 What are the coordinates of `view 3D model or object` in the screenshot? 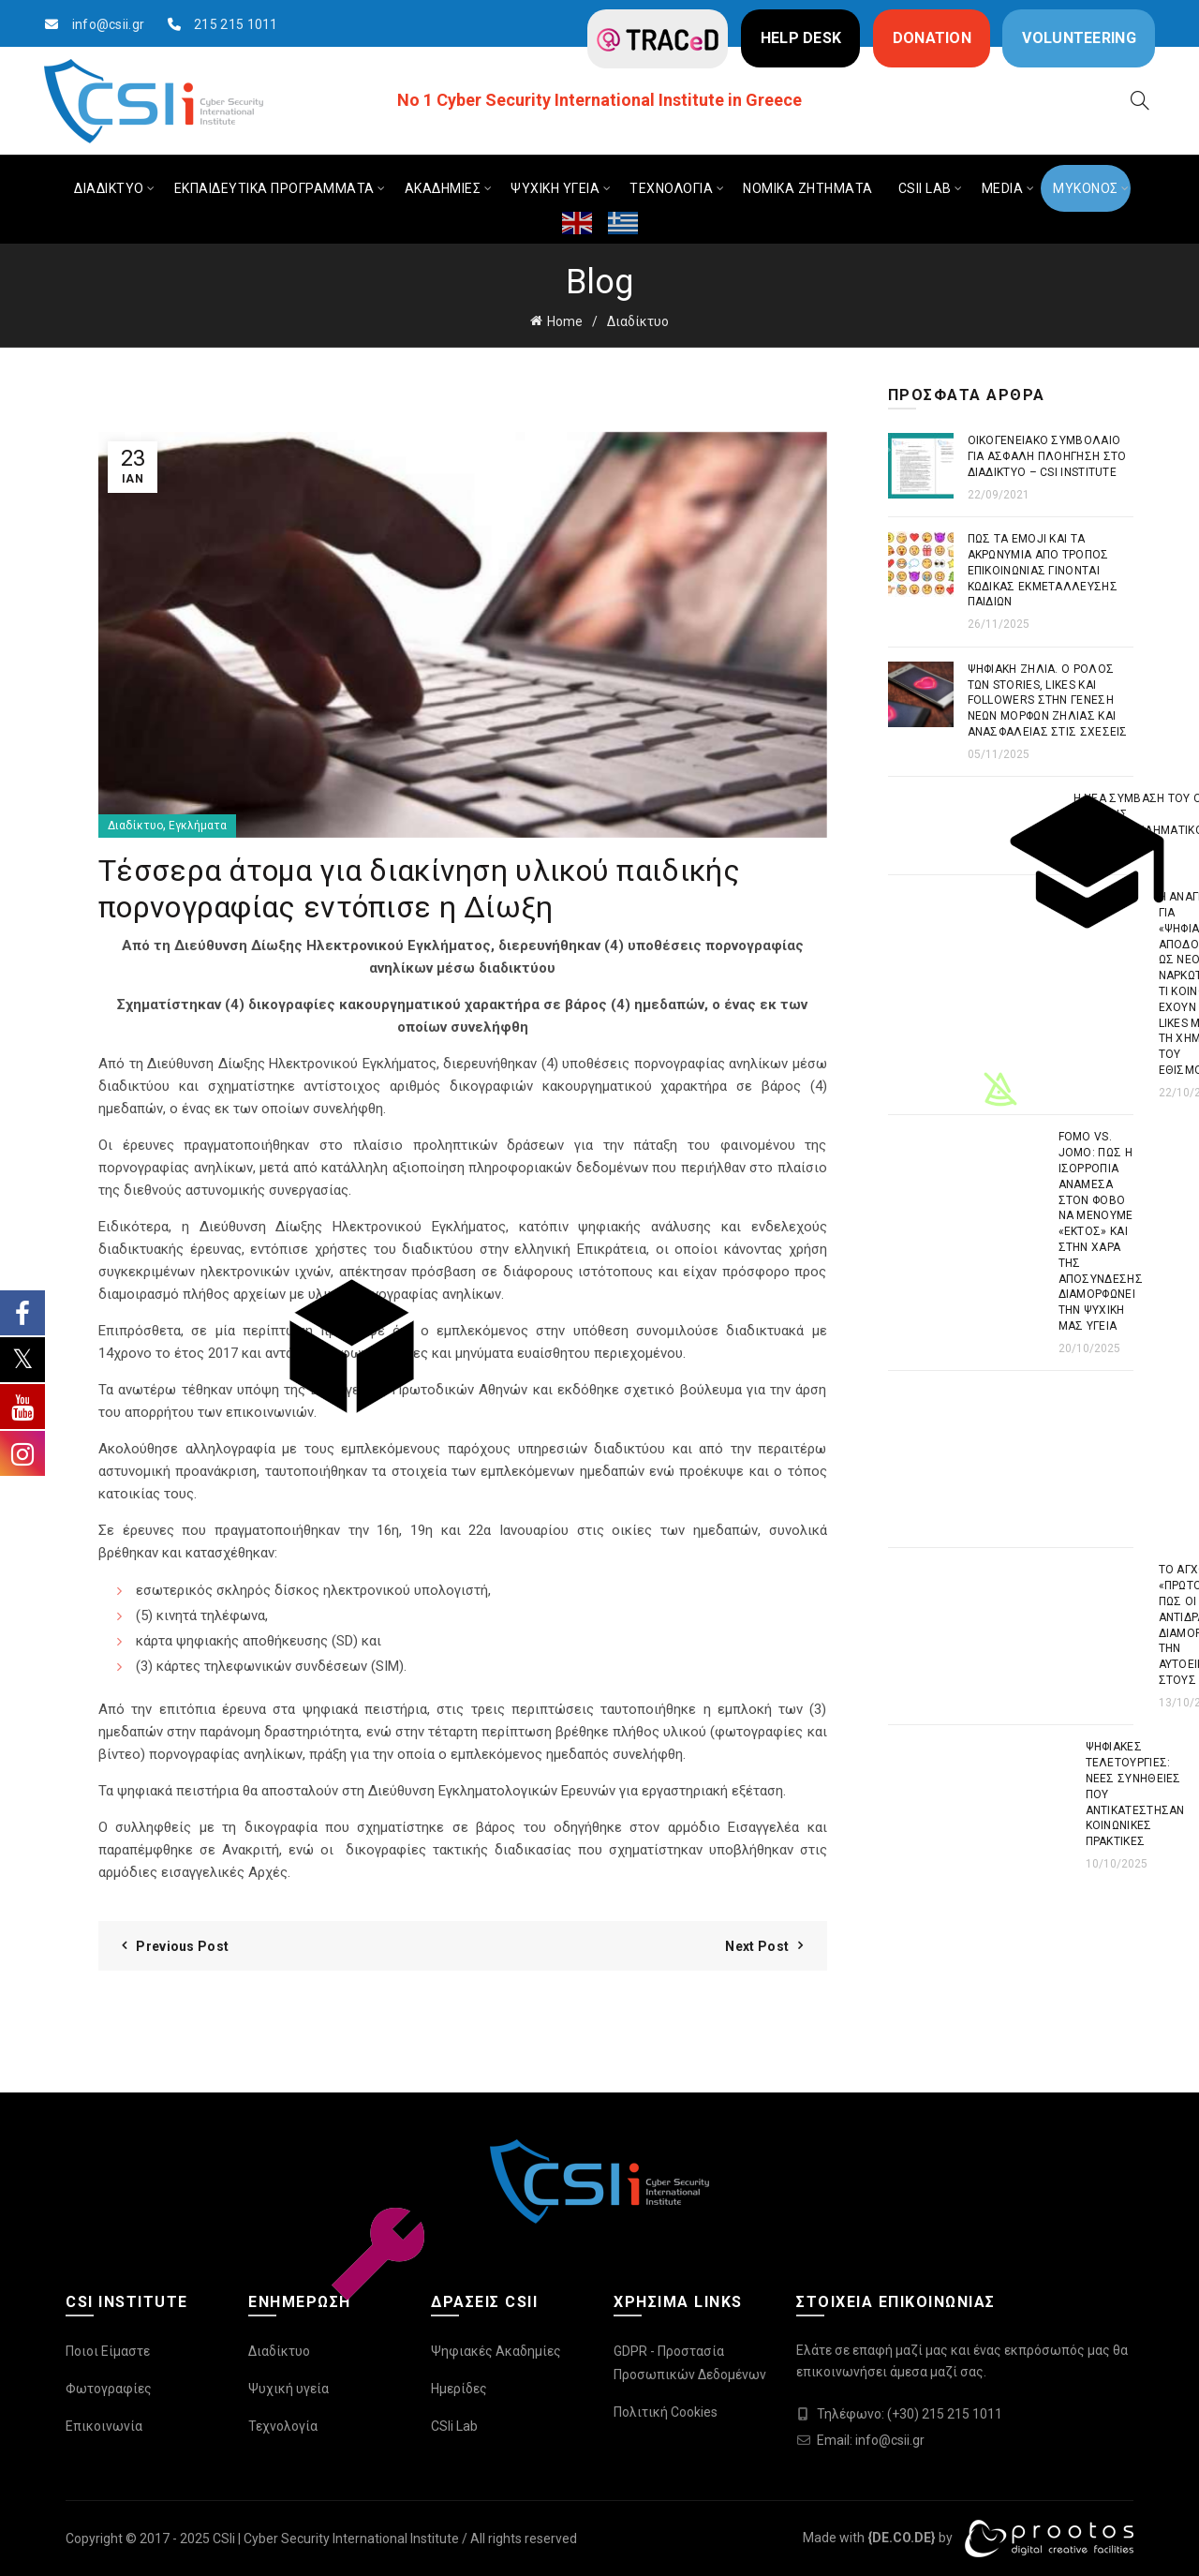 It's located at (351, 1346).